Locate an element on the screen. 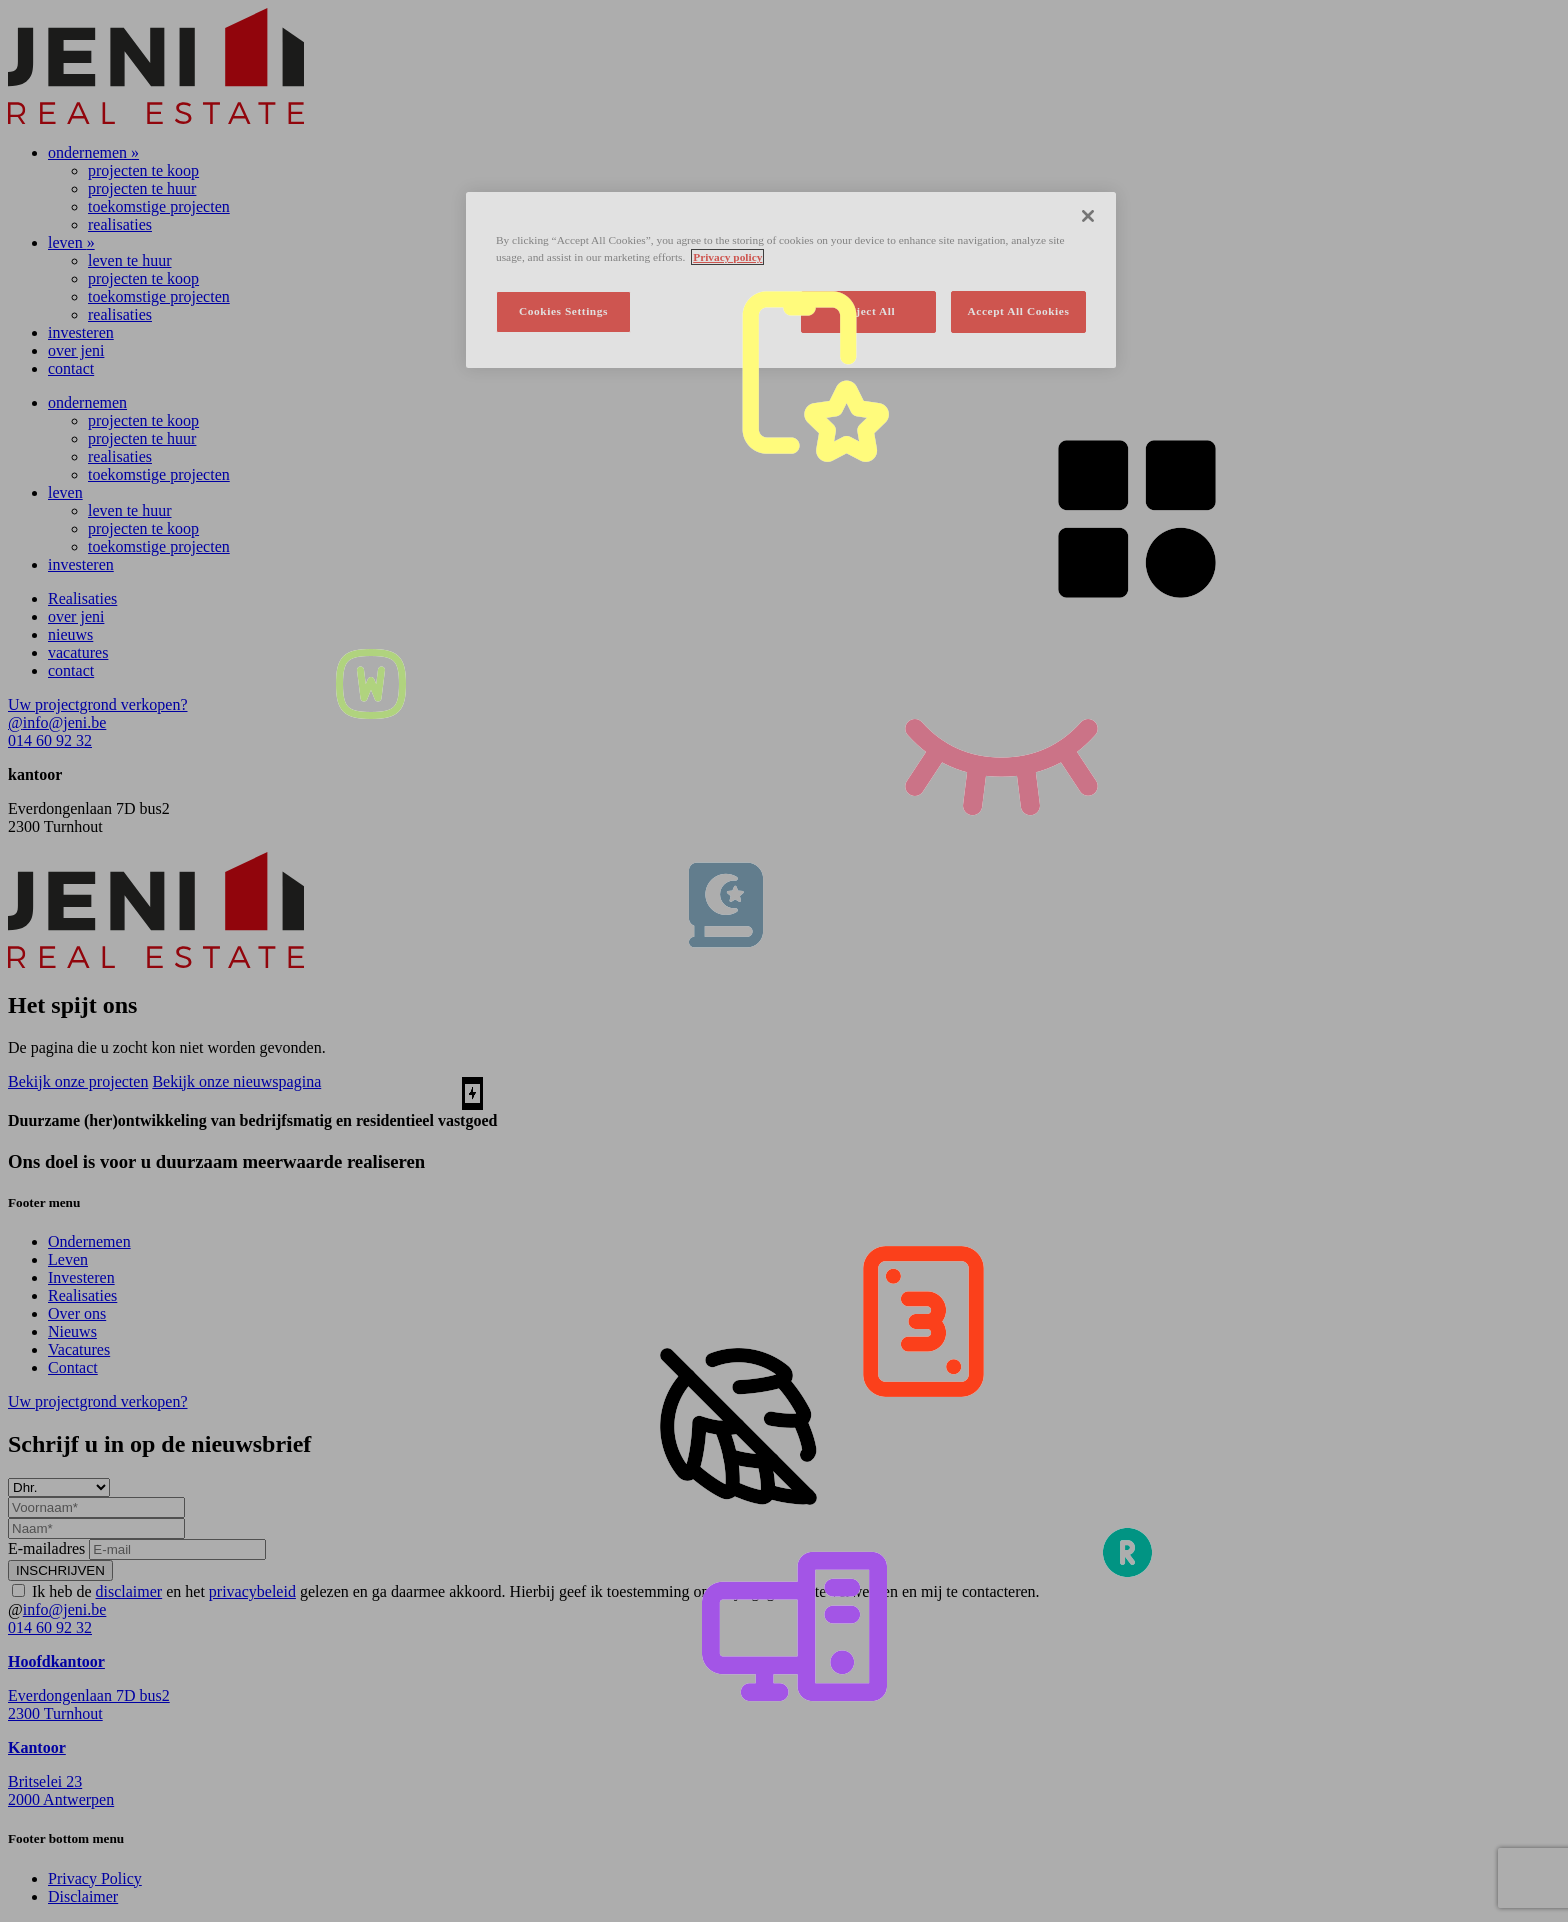 The width and height of the screenshot is (1568, 1922). access items or content starting with "W" is located at coordinates (371, 684).